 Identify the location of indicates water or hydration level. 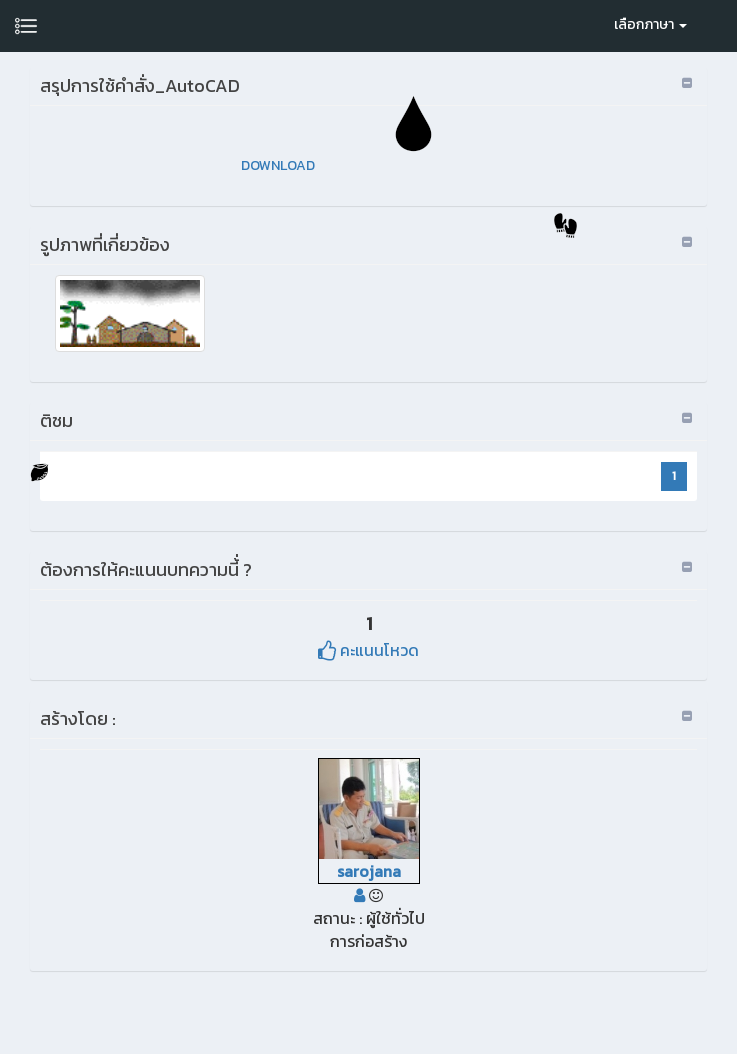
(413, 123).